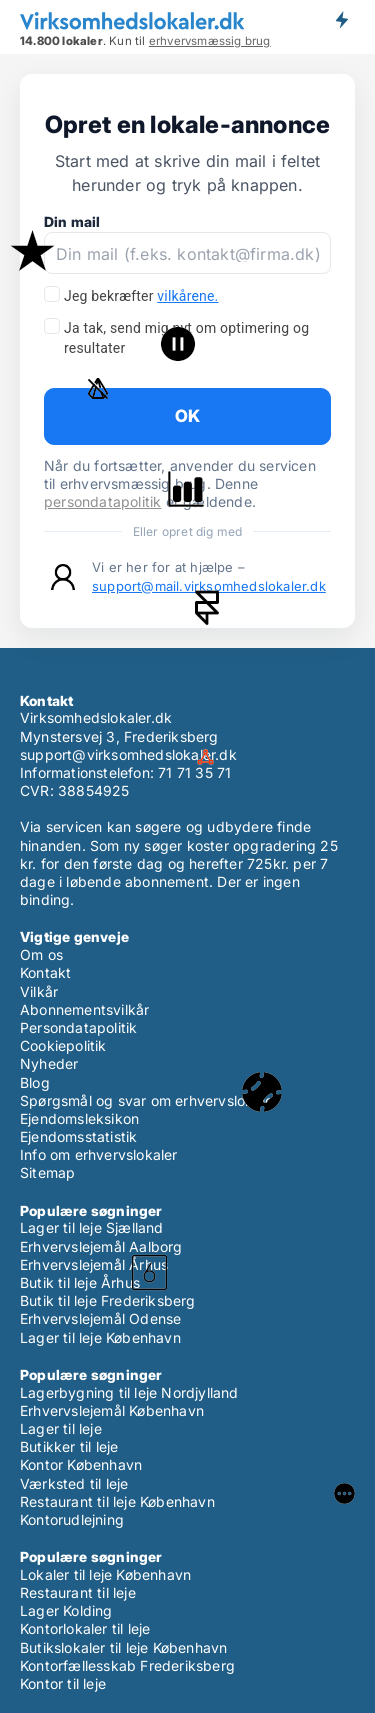 This screenshot has width=375, height=1713. What do you see at coordinates (98, 389) in the screenshot?
I see `disable 3D object rendering` at bounding box center [98, 389].